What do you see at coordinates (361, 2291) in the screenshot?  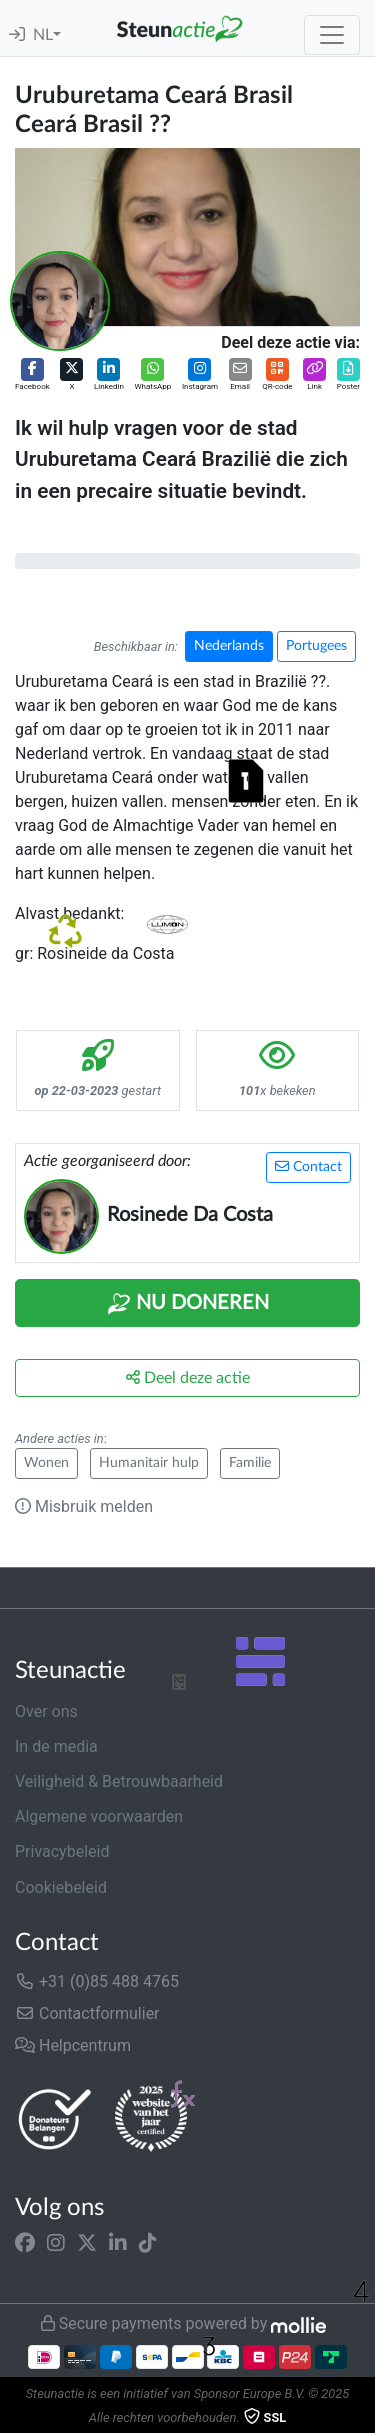 I see `indicates step 4 in a numbered sequence` at bounding box center [361, 2291].